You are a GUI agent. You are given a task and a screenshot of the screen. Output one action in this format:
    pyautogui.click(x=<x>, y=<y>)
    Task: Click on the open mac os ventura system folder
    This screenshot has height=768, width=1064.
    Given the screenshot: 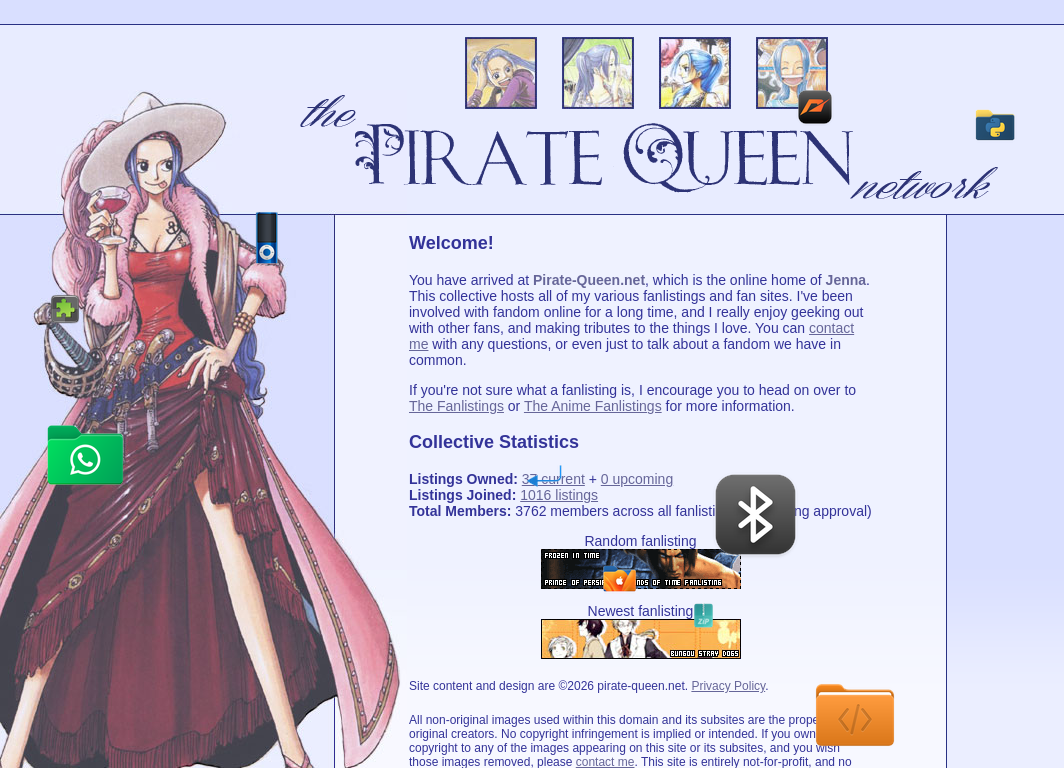 What is the action you would take?
    pyautogui.click(x=619, y=579)
    